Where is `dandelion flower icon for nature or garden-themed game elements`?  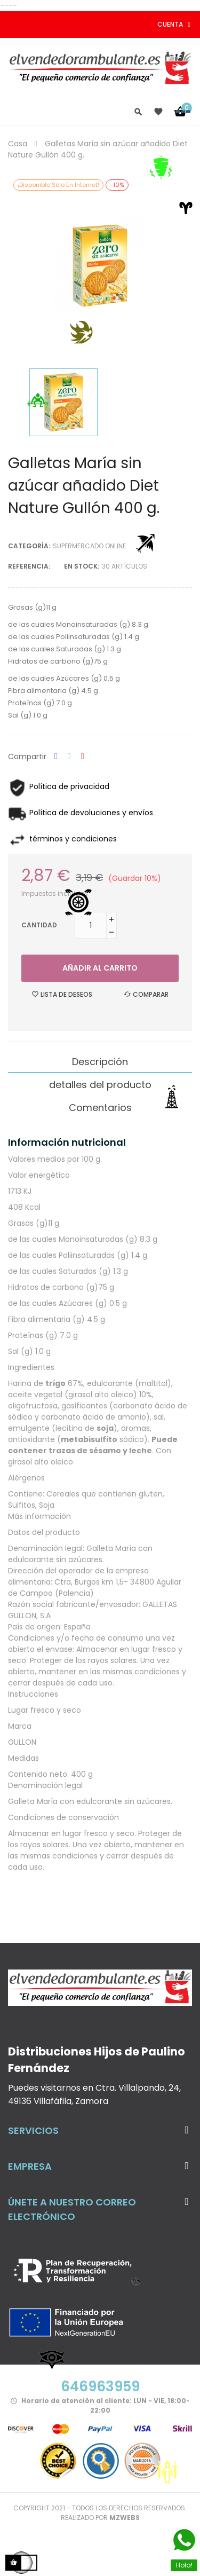
dandelion flower icon for nature or garden-themed game elements is located at coordinates (135, 2281).